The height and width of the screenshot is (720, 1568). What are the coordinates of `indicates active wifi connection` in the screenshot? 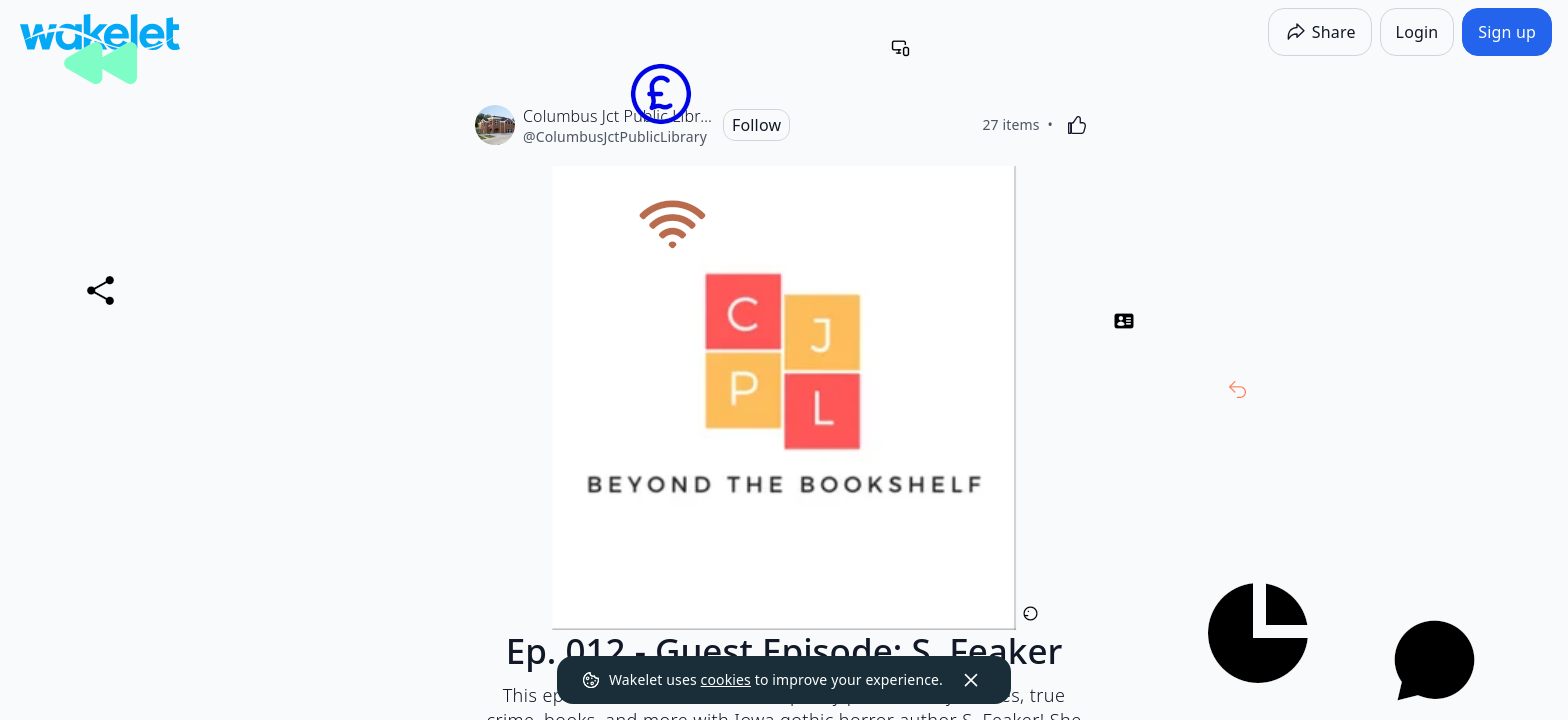 It's located at (672, 225).